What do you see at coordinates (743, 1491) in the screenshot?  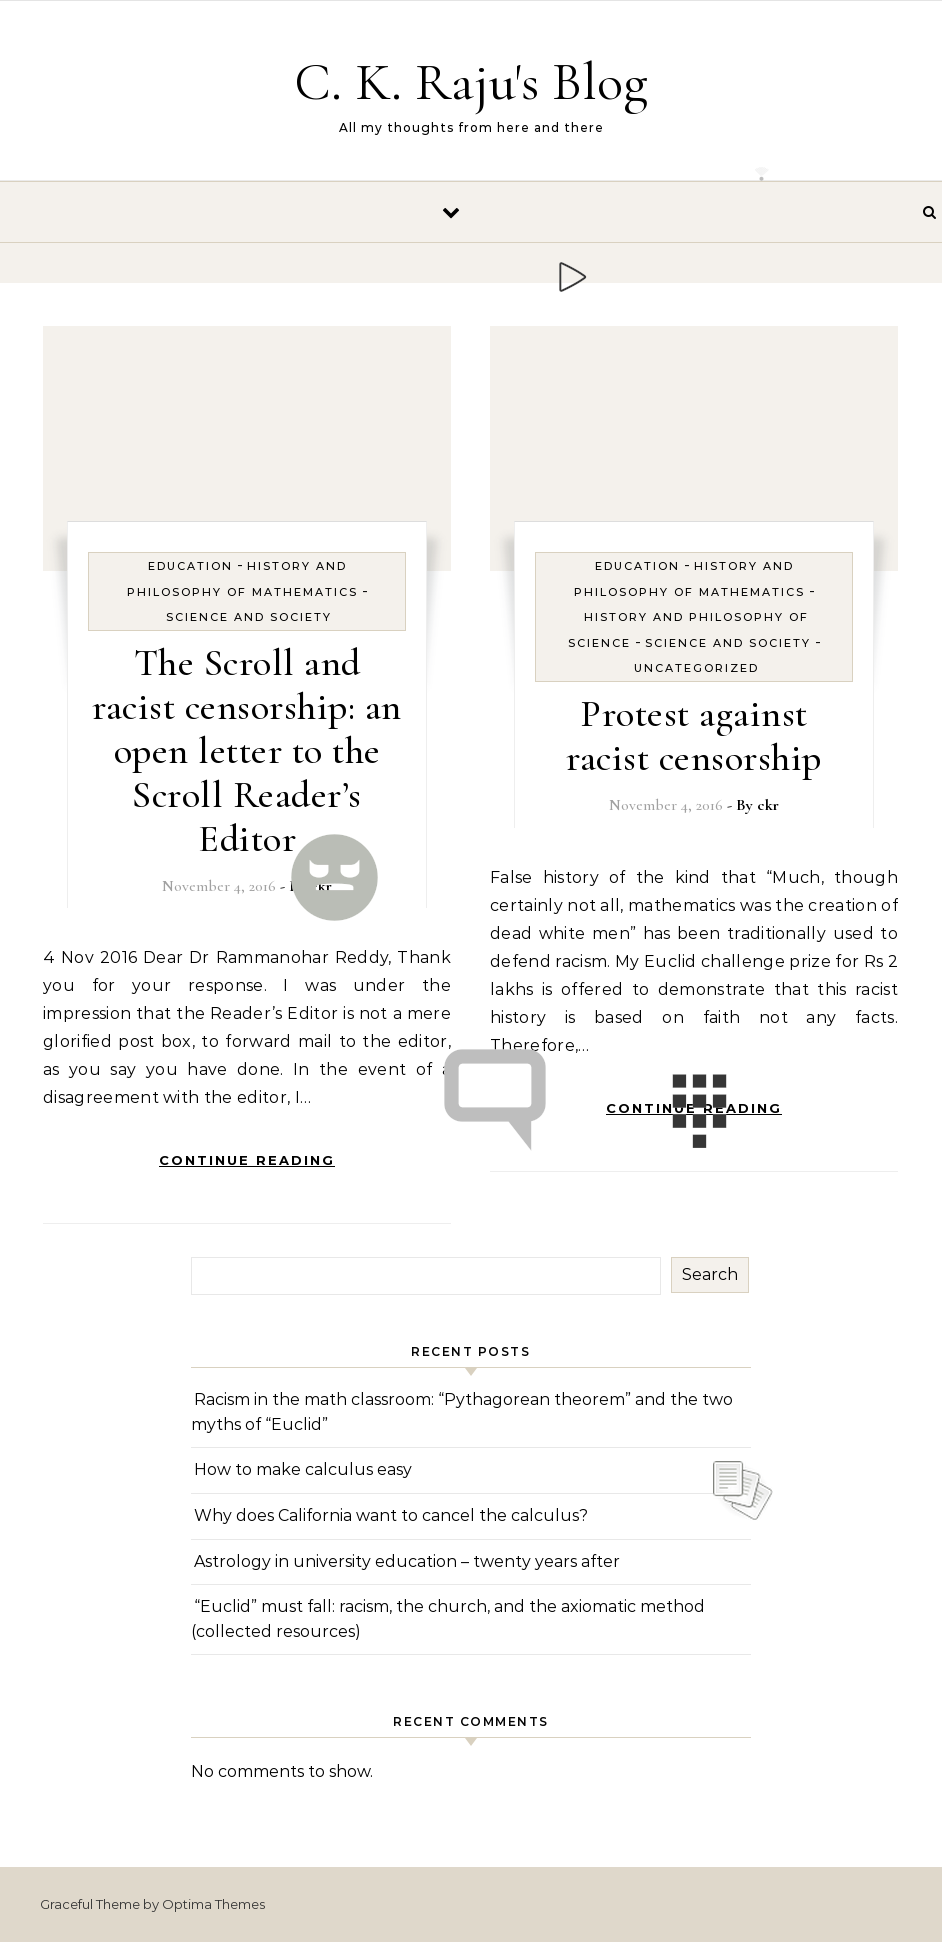 I see `access your documents folder` at bounding box center [743, 1491].